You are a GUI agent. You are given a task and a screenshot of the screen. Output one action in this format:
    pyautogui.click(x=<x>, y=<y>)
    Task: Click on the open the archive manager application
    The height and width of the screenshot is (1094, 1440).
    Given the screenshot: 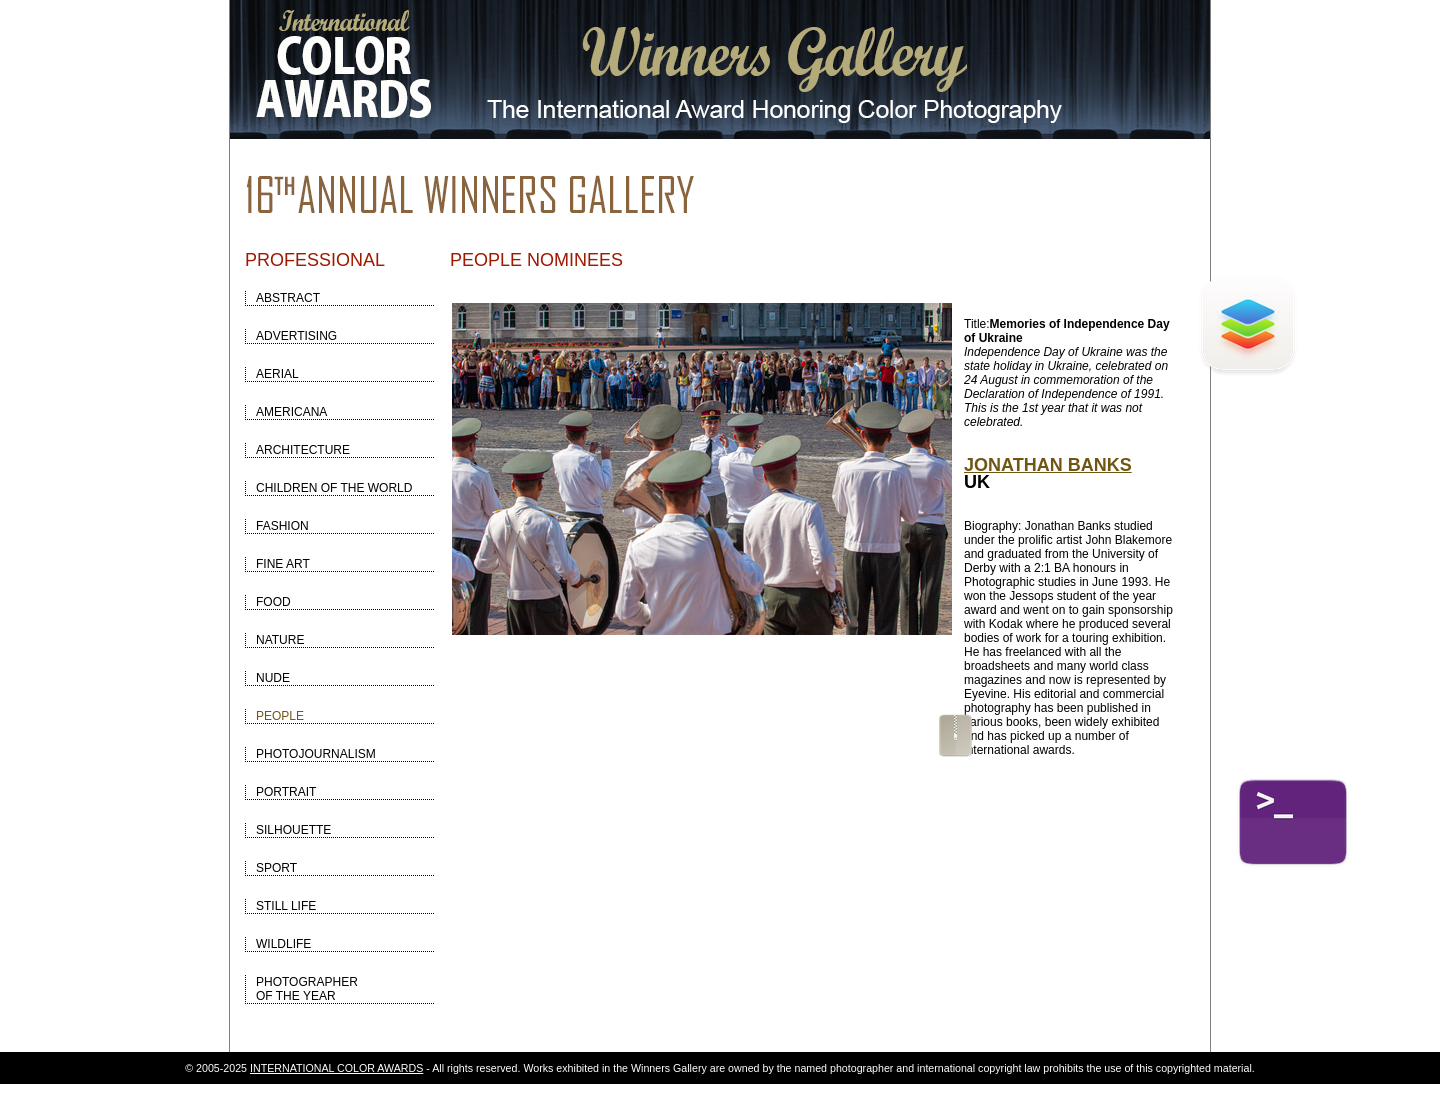 What is the action you would take?
    pyautogui.click(x=955, y=735)
    